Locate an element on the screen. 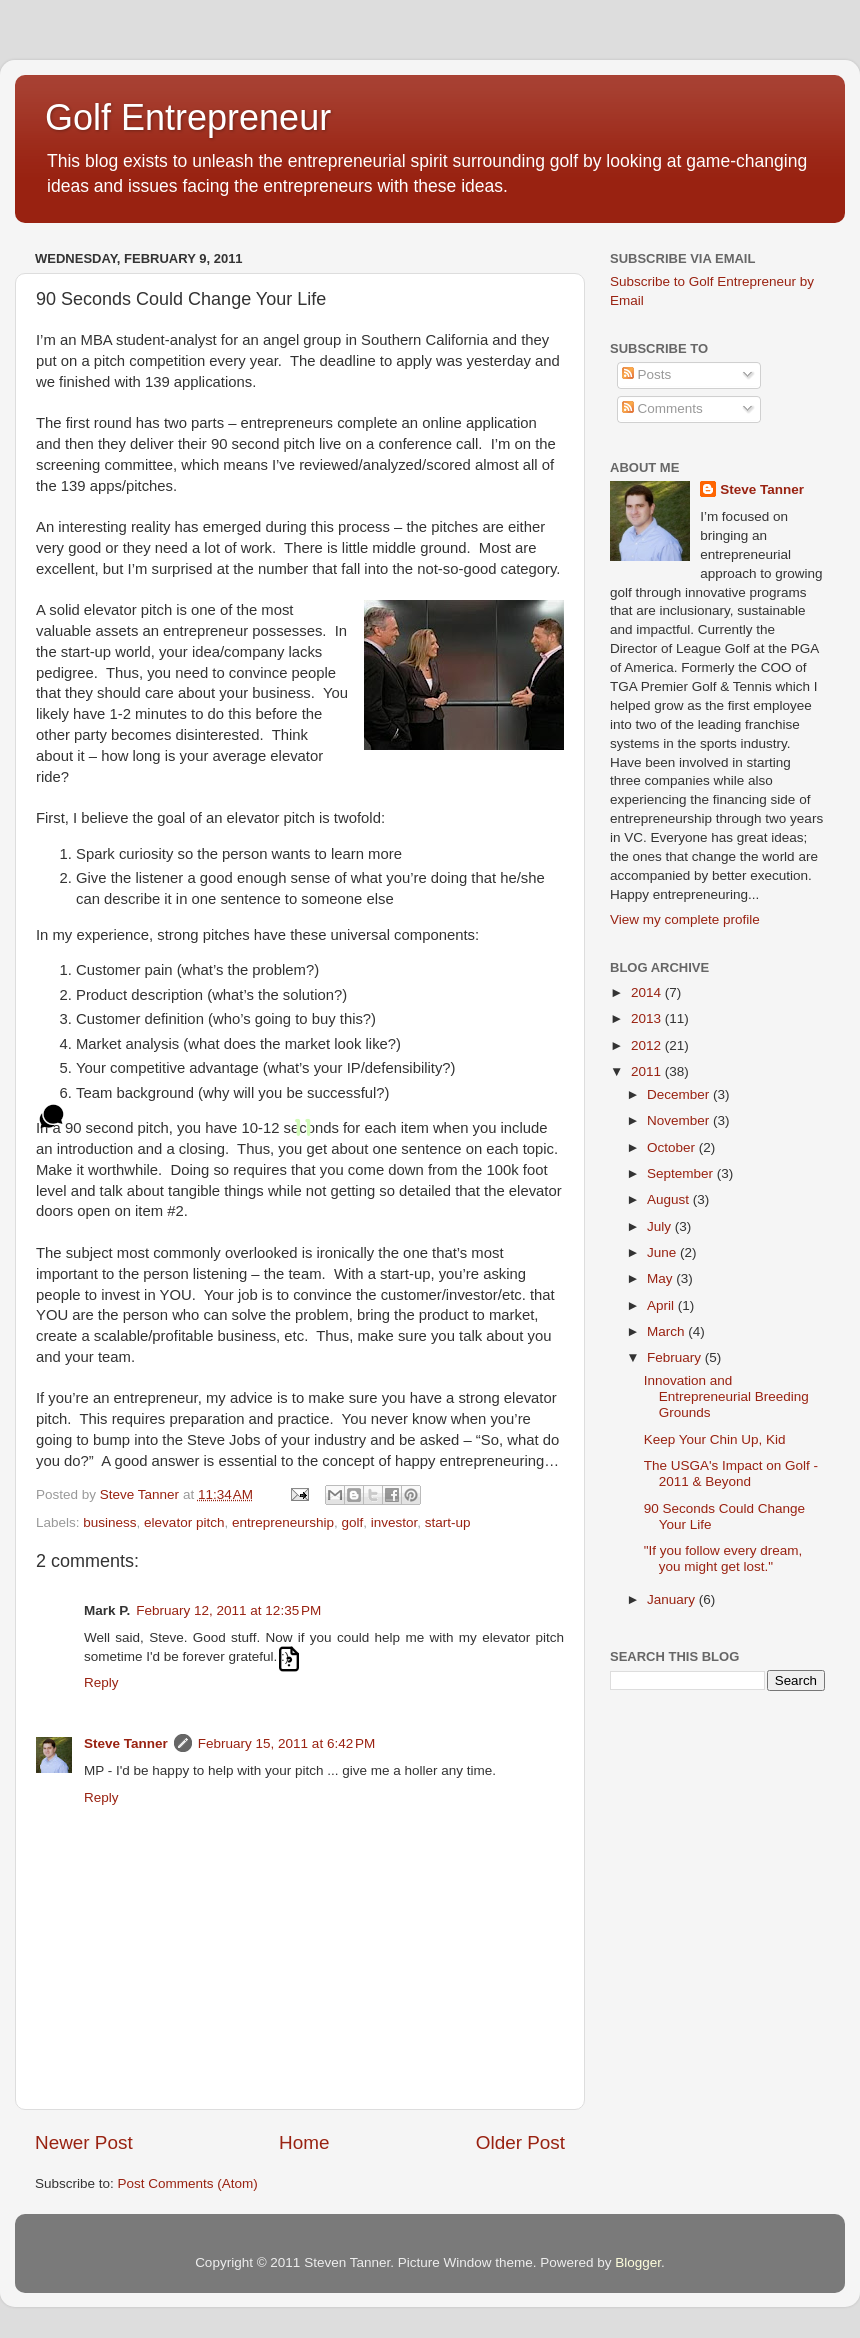 This screenshot has width=860, height=2338. indicates item number 11 in a list or sequence is located at coordinates (303, 1127).